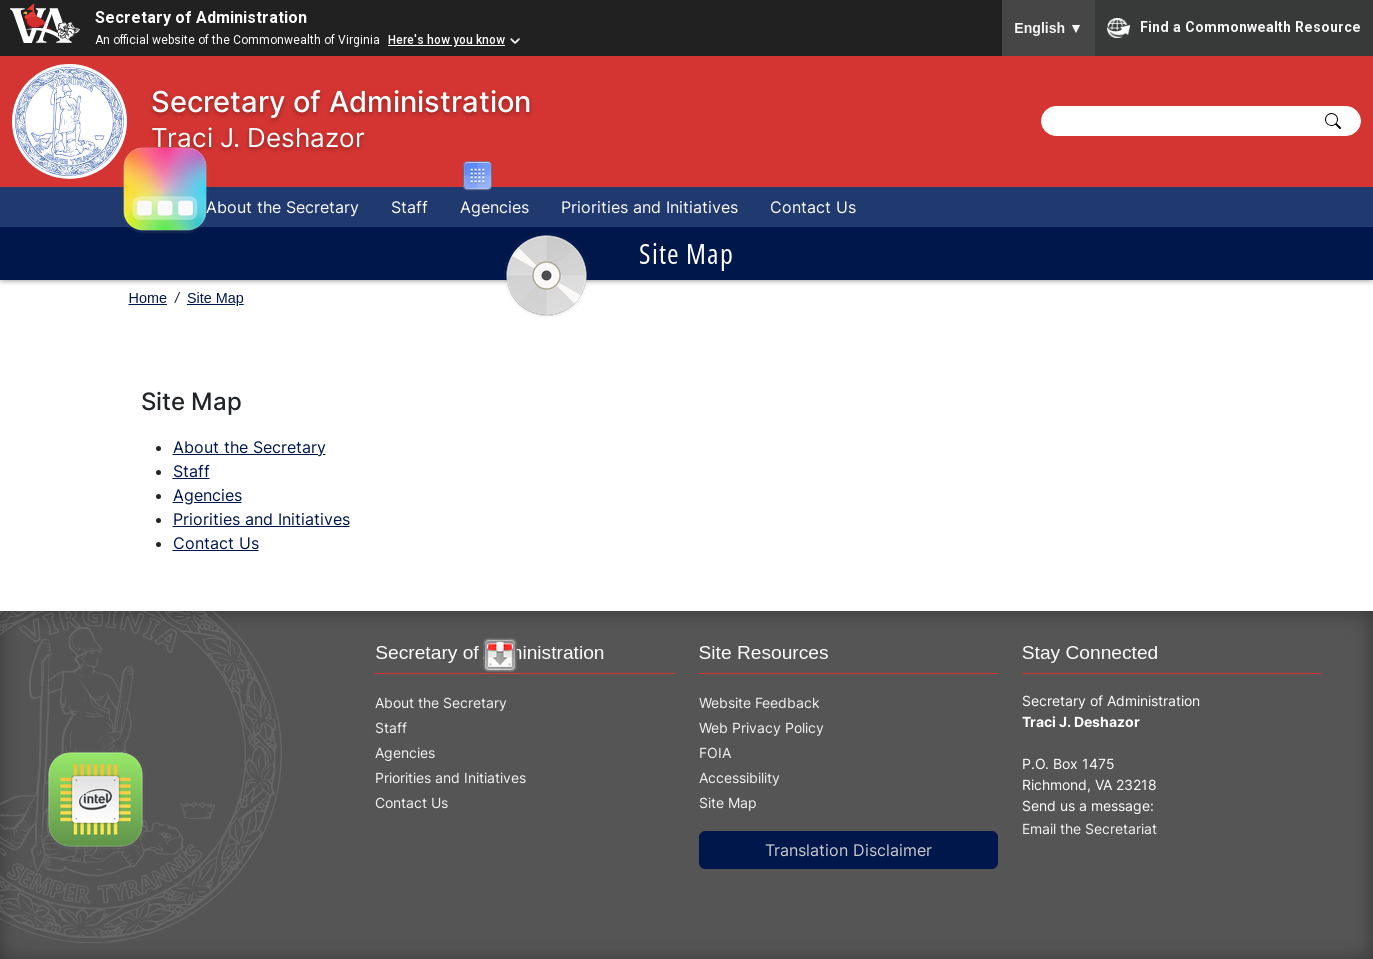 Image resolution: width=1373 pixels, height=959 pixels. What do you see at coordinates (165, 189) in the screenshot?
I see `adjust display color and calibration settings` at bounding box center [165, 189].